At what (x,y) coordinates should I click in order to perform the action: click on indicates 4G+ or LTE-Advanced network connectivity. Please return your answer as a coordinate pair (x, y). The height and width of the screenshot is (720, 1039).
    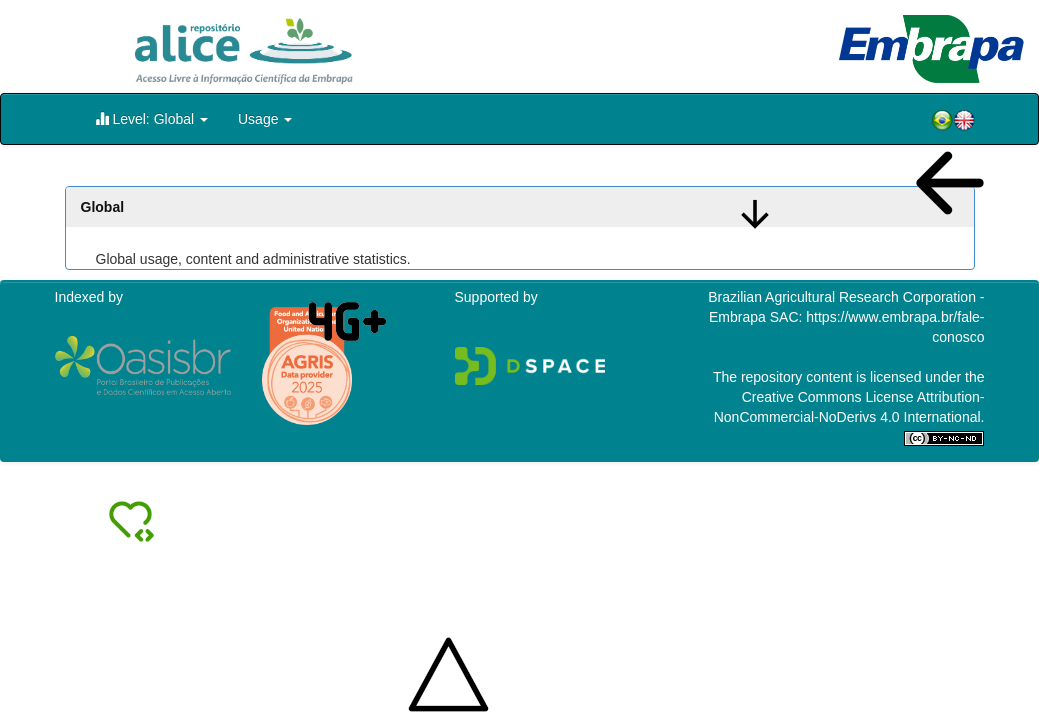
    Looking at the image, I should click on (347, 321).